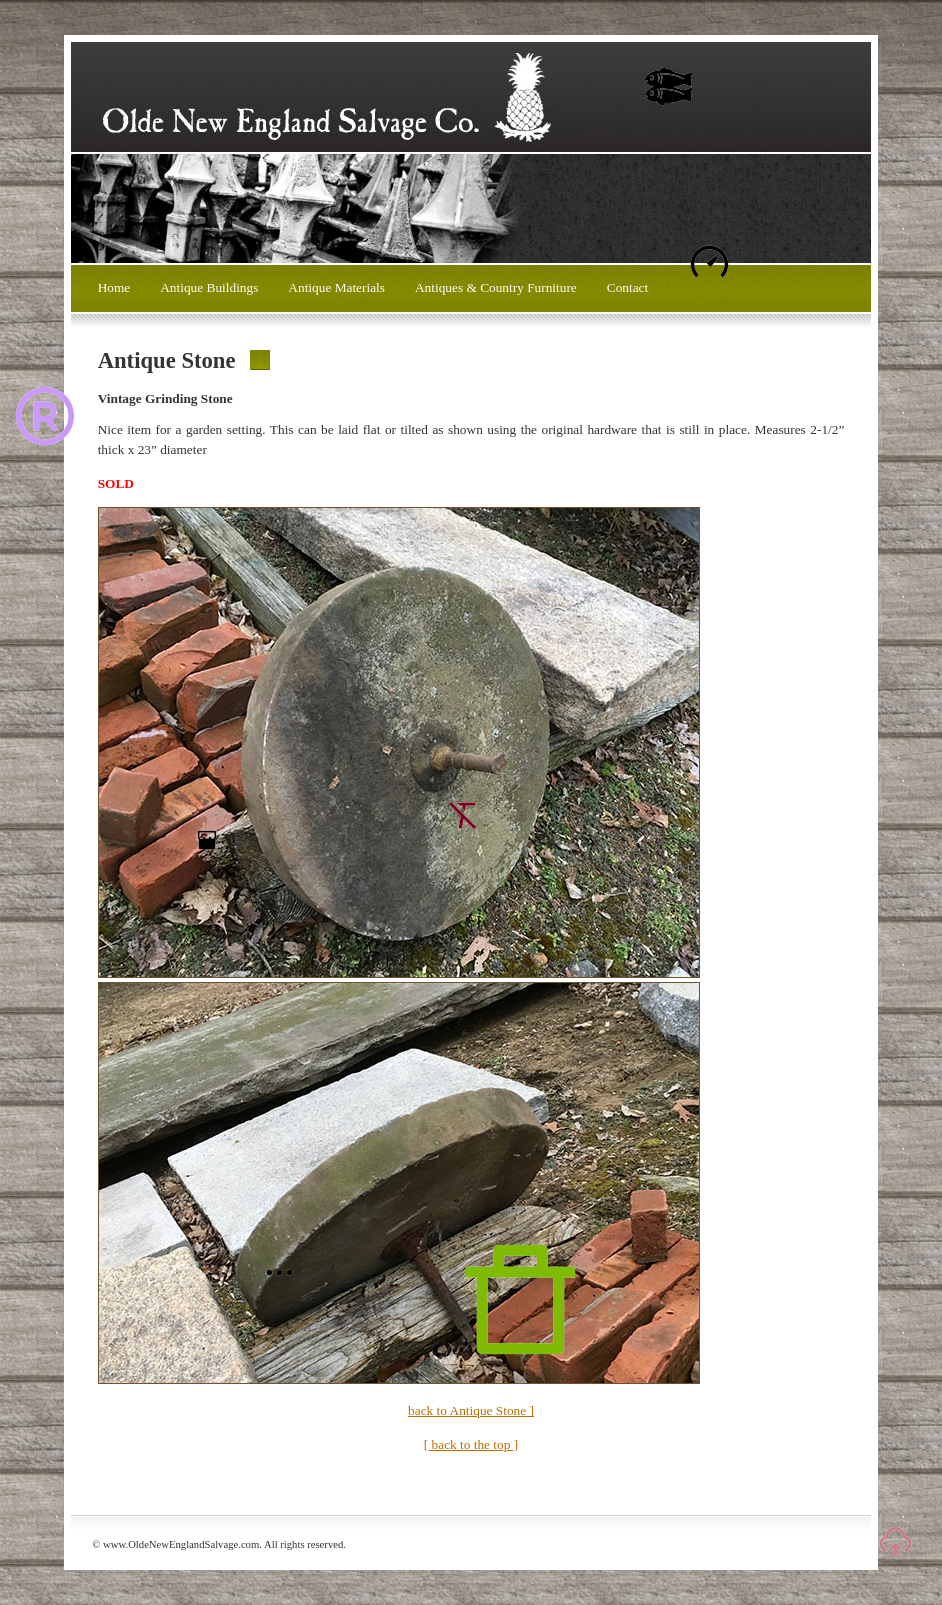 The width and height of the screenshot is (942, 1605). I want to click on clear text formatting, so click(462, 815).